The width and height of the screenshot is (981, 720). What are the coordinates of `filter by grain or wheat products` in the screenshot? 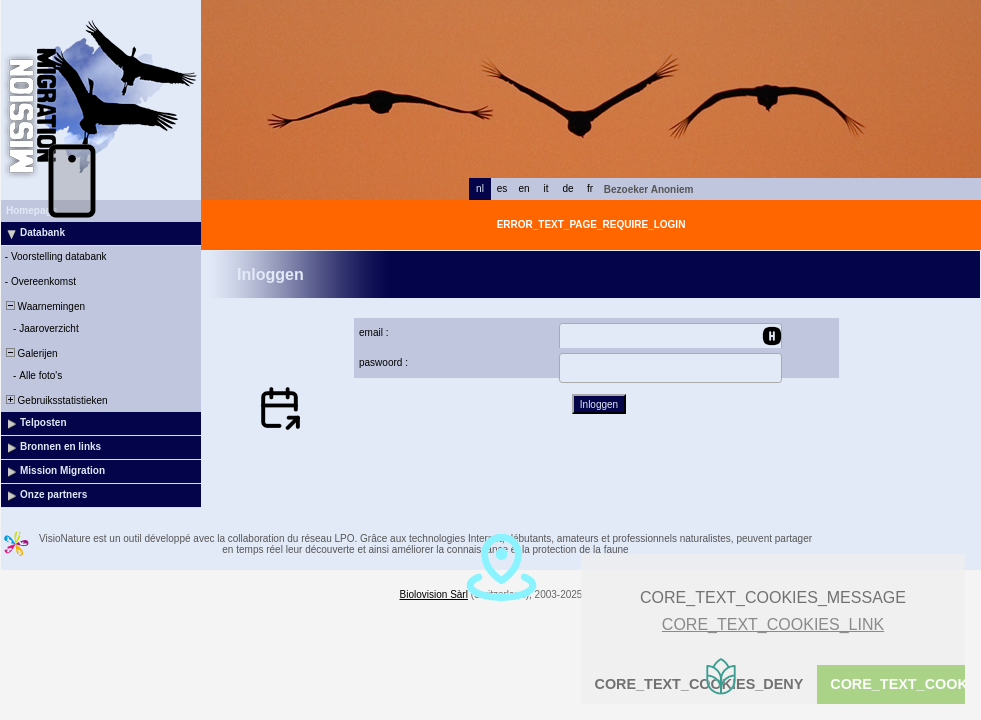 It's located at (721, 677).